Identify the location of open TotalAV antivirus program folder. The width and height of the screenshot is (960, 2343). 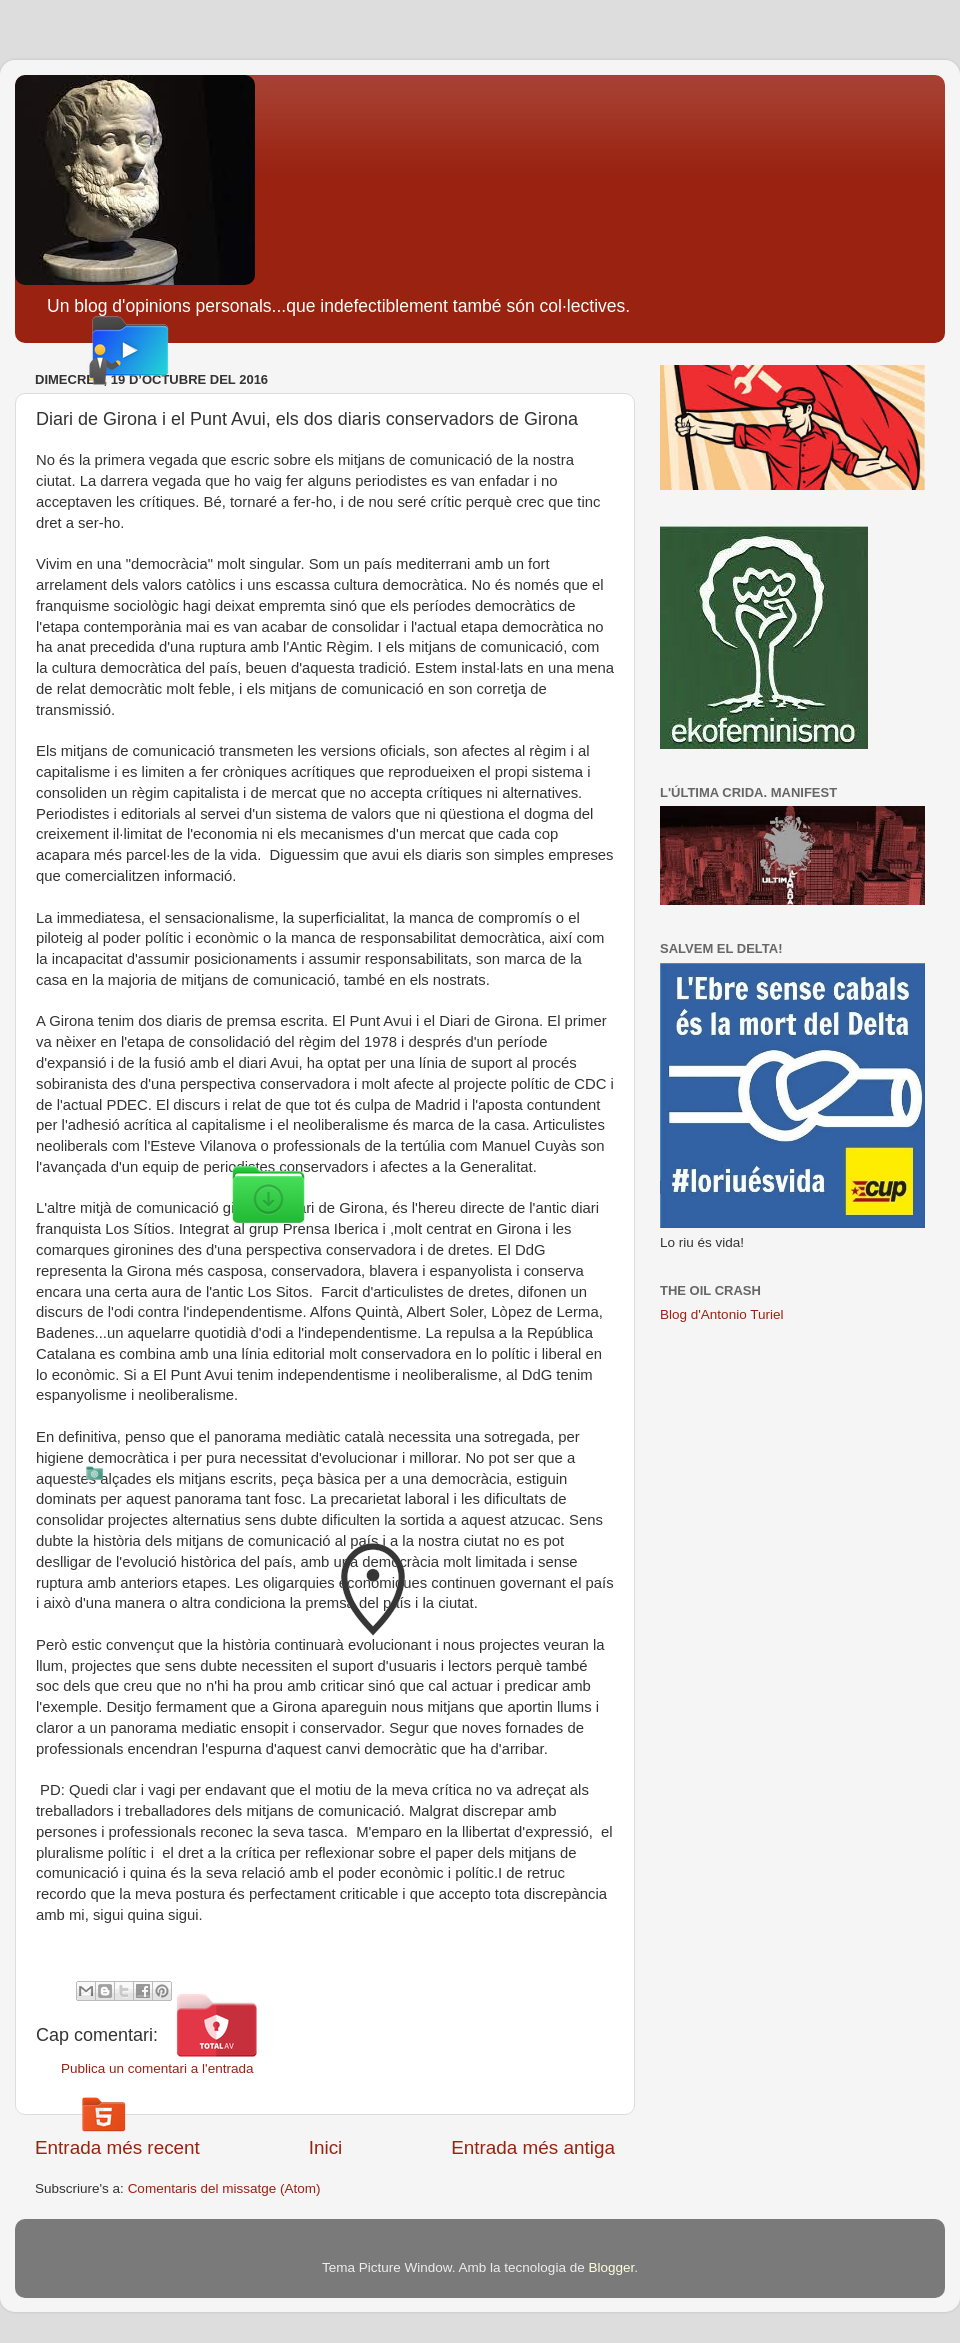
(216, 2027).